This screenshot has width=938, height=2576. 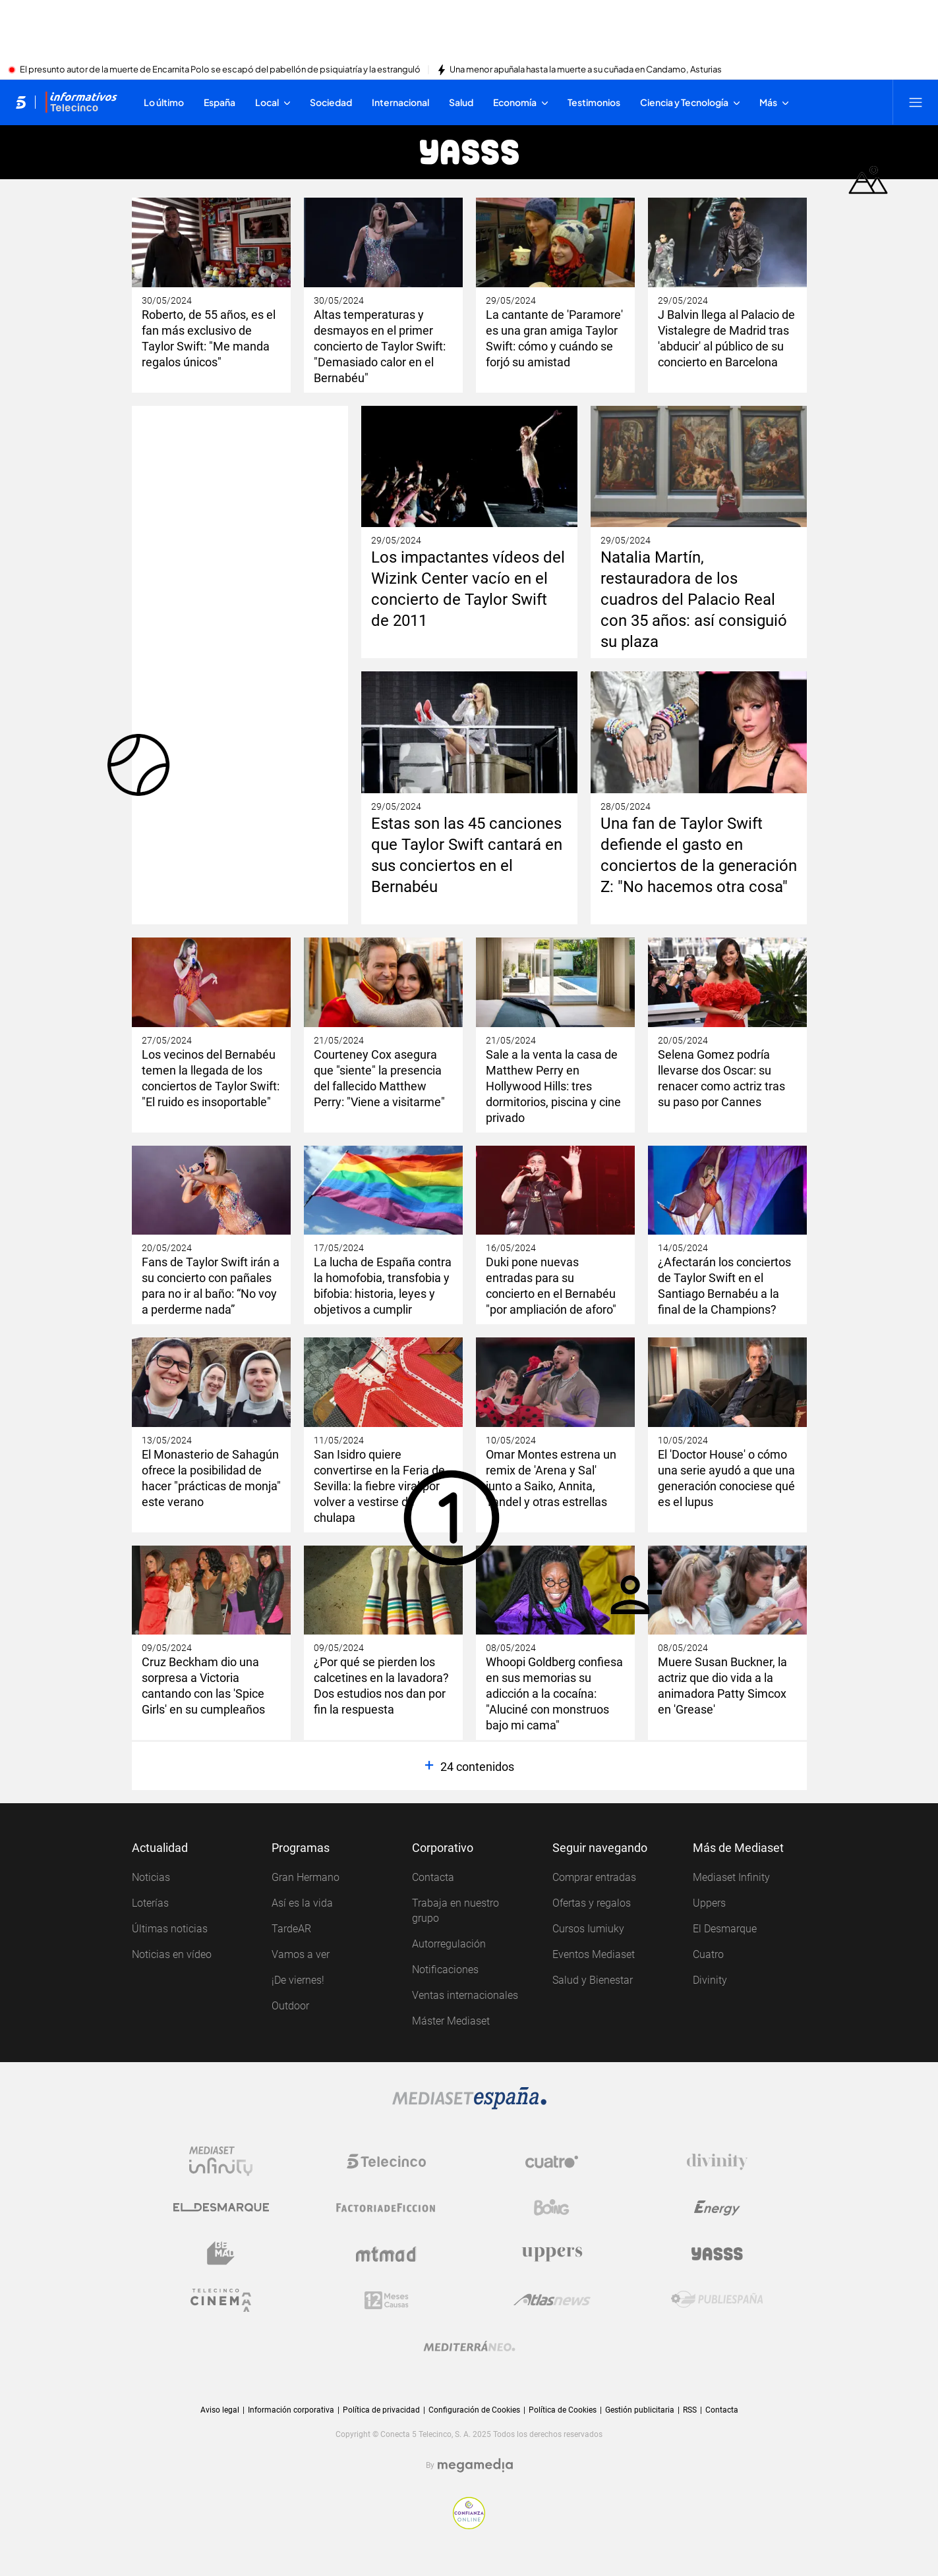 What do you see at coordinates (635, 1594) in the screenshot?
I see `remove a contact or friend` at bounding box center [635, 1594].